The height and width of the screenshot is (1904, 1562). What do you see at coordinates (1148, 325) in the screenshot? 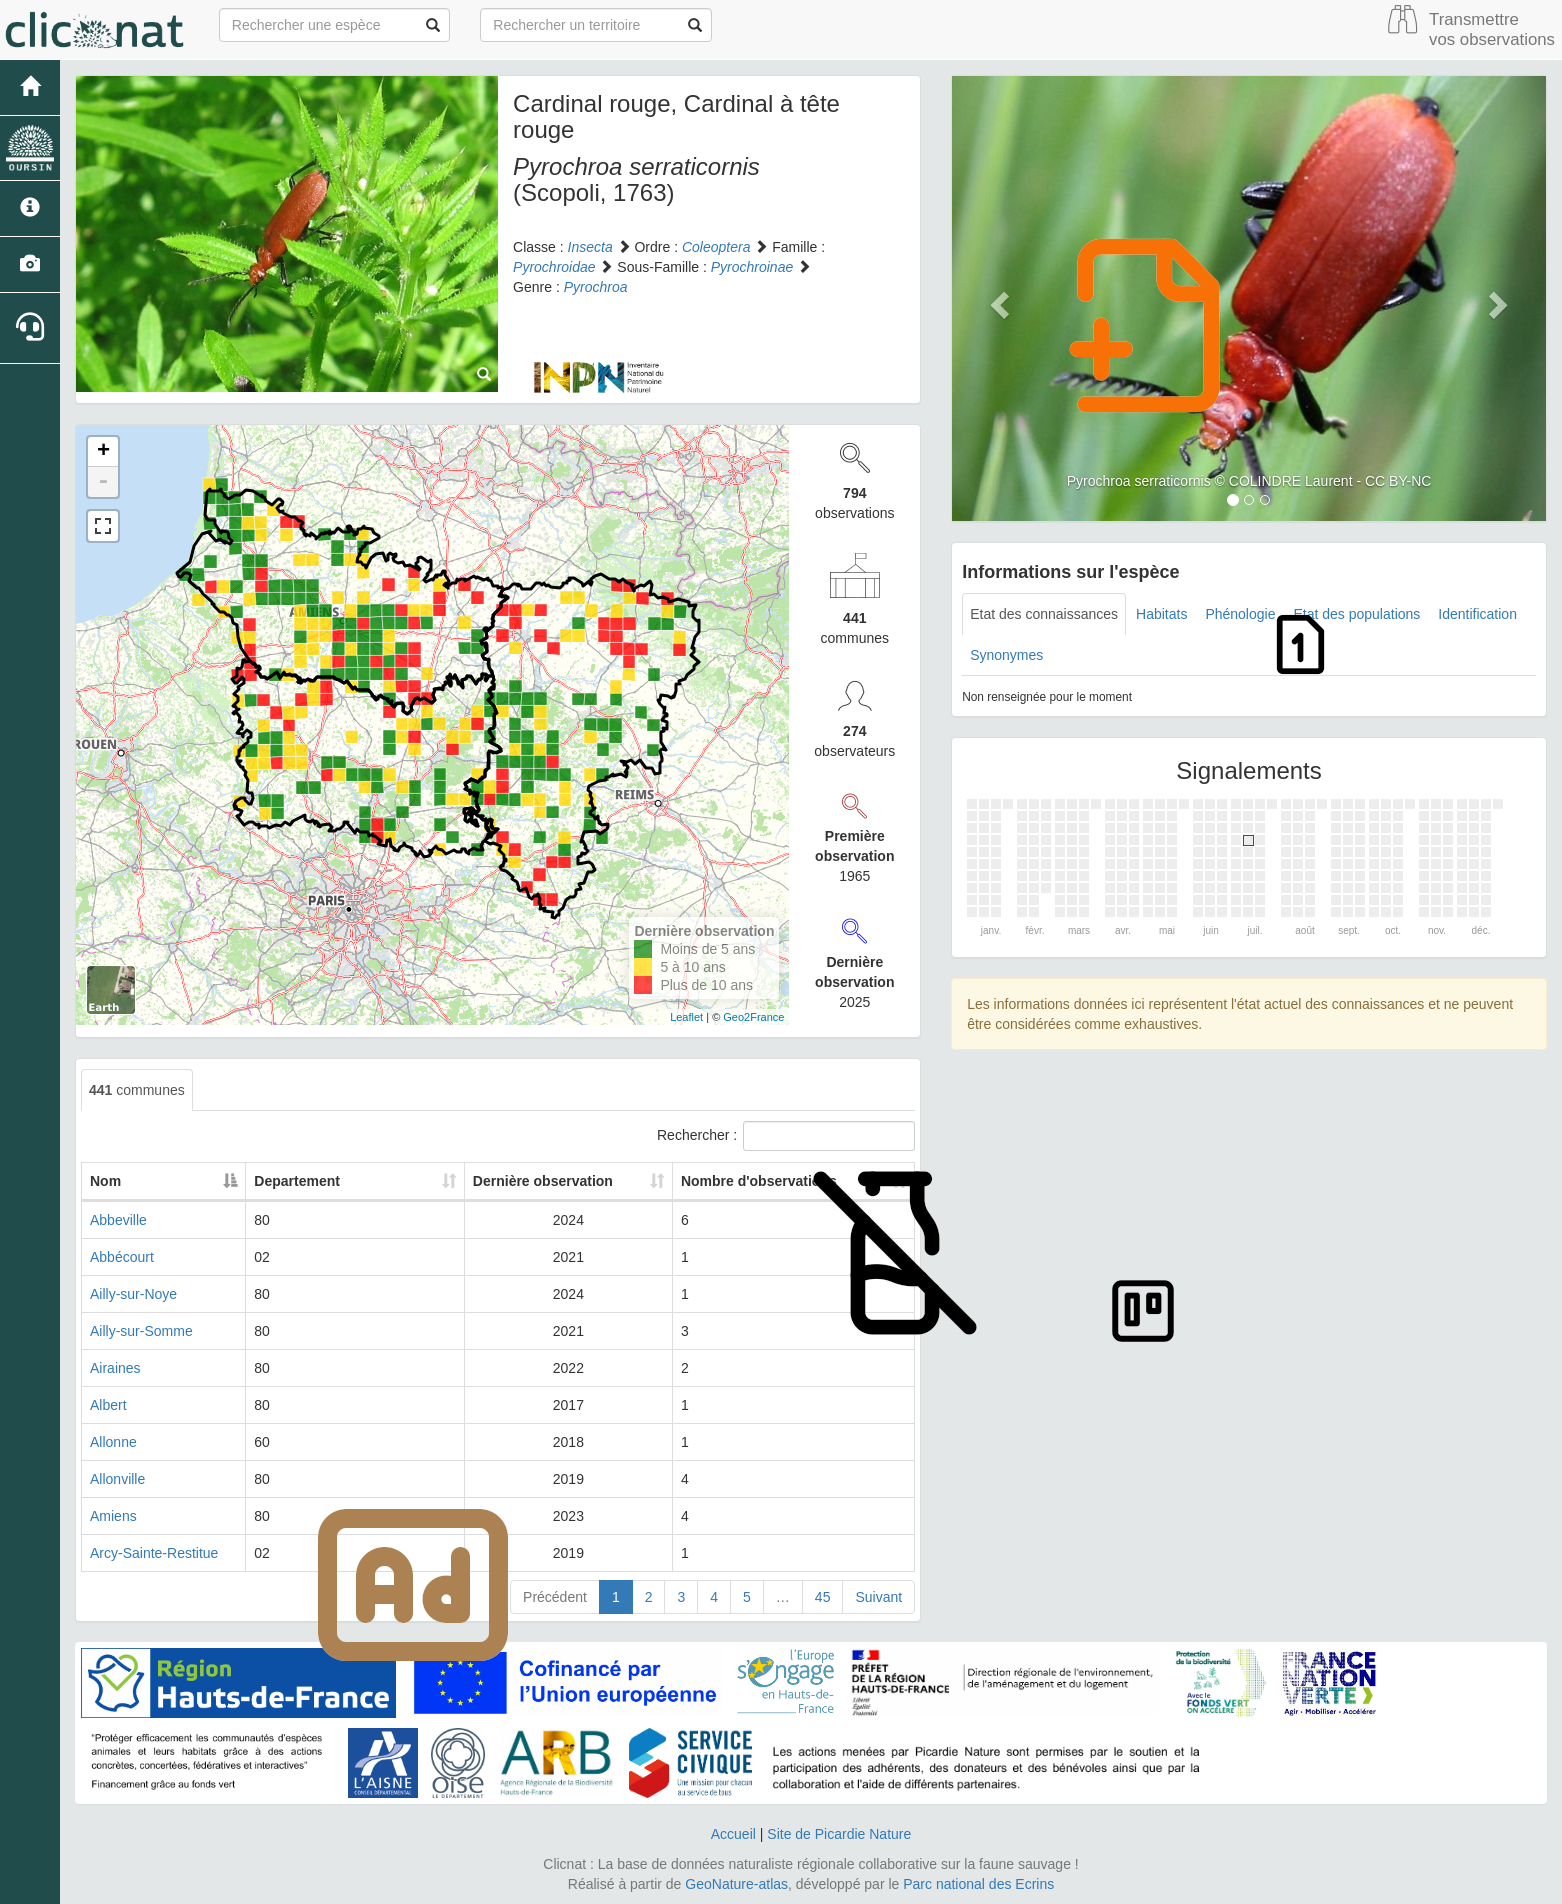
I see `create a new file` at bounding box center [1148, 325].